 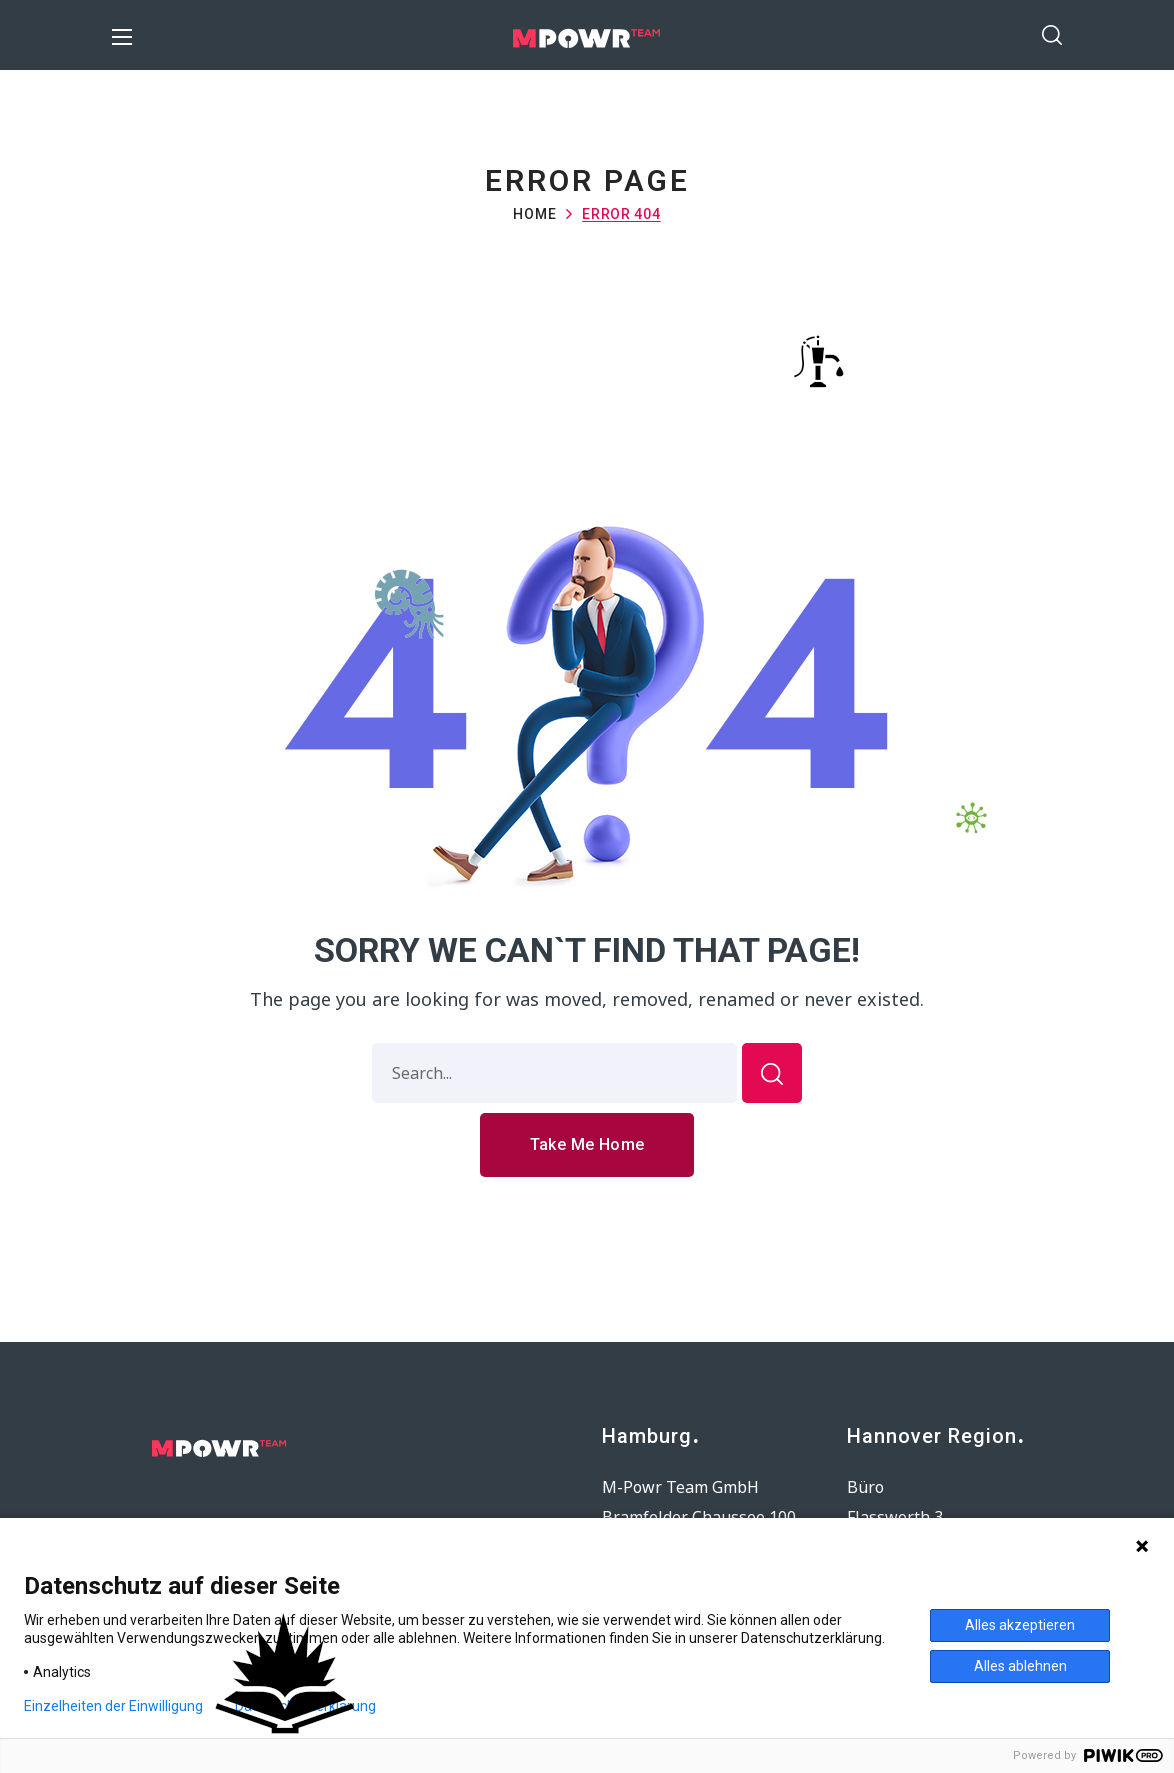 What do you see at coordinates (284, 1683) in the screenshot?
I see `access knowledge base or learning resources` at bounding box center [284, 1683].